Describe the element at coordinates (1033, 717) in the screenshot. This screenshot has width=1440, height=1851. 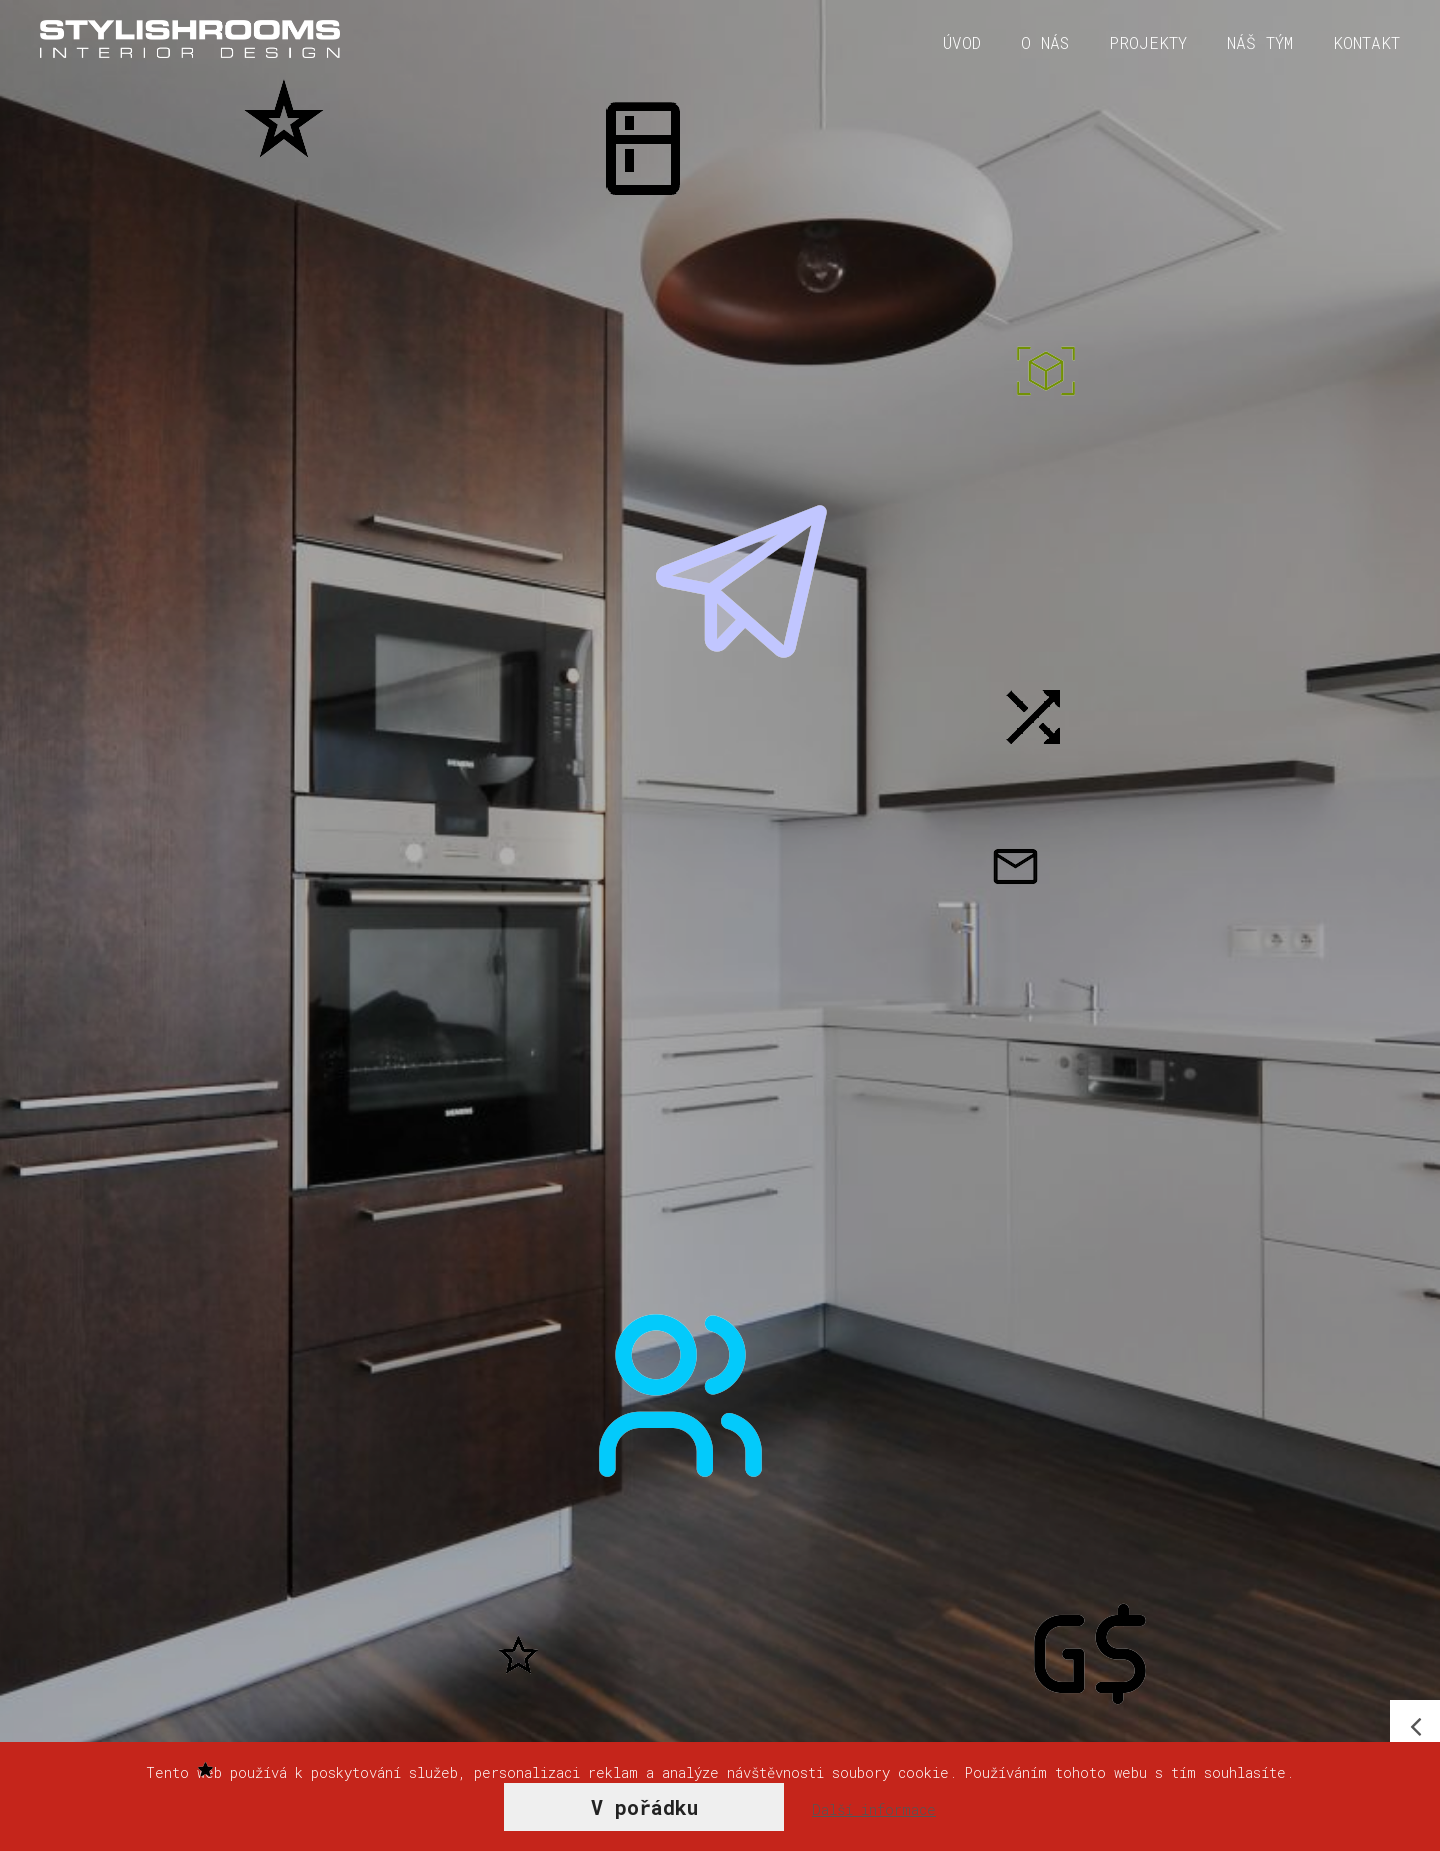
I see `shuffle playlist or queue order` at that location.